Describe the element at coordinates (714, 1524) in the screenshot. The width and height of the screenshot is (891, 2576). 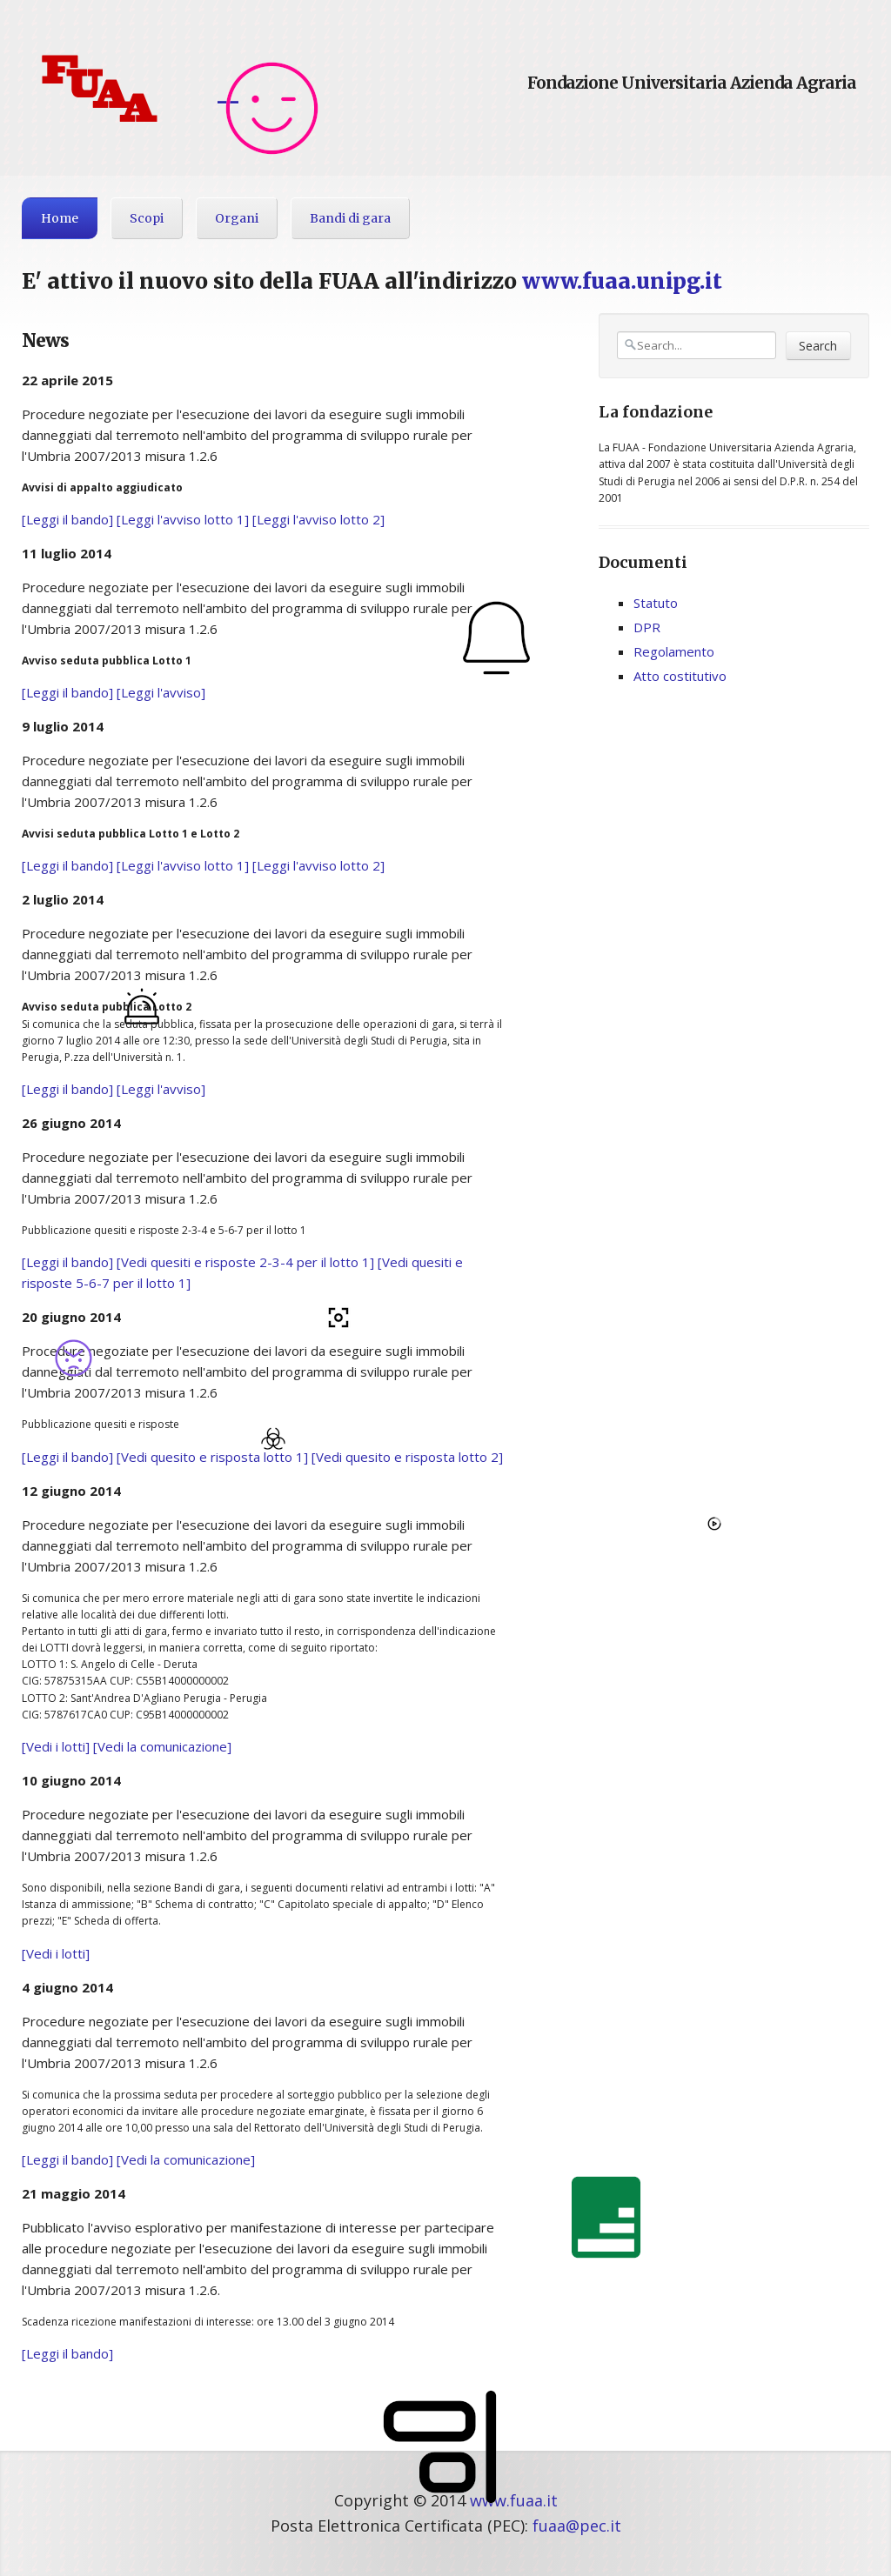
I see `open Parsinta video learning platform` at that location.